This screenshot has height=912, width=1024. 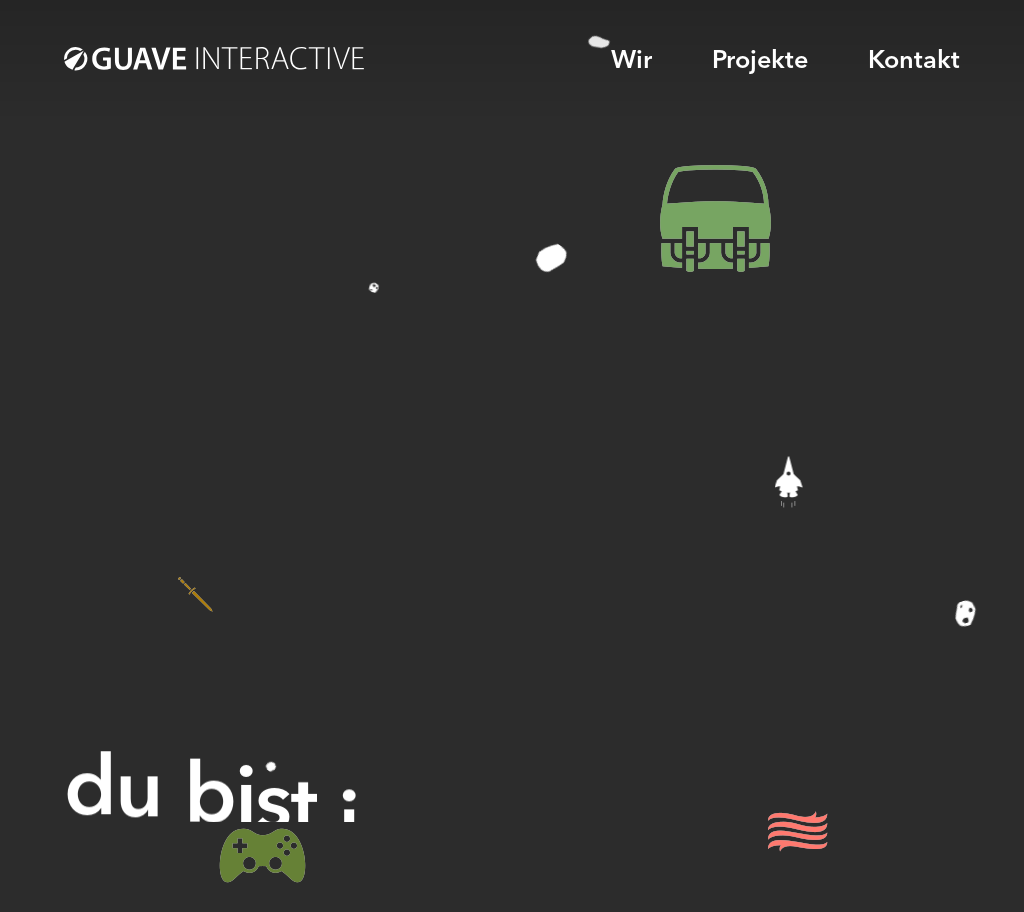 What do you see at coordinates (715, 218) in the screenshot?
I see `access your shopping bag or cart` at bounding box center [715, 218].